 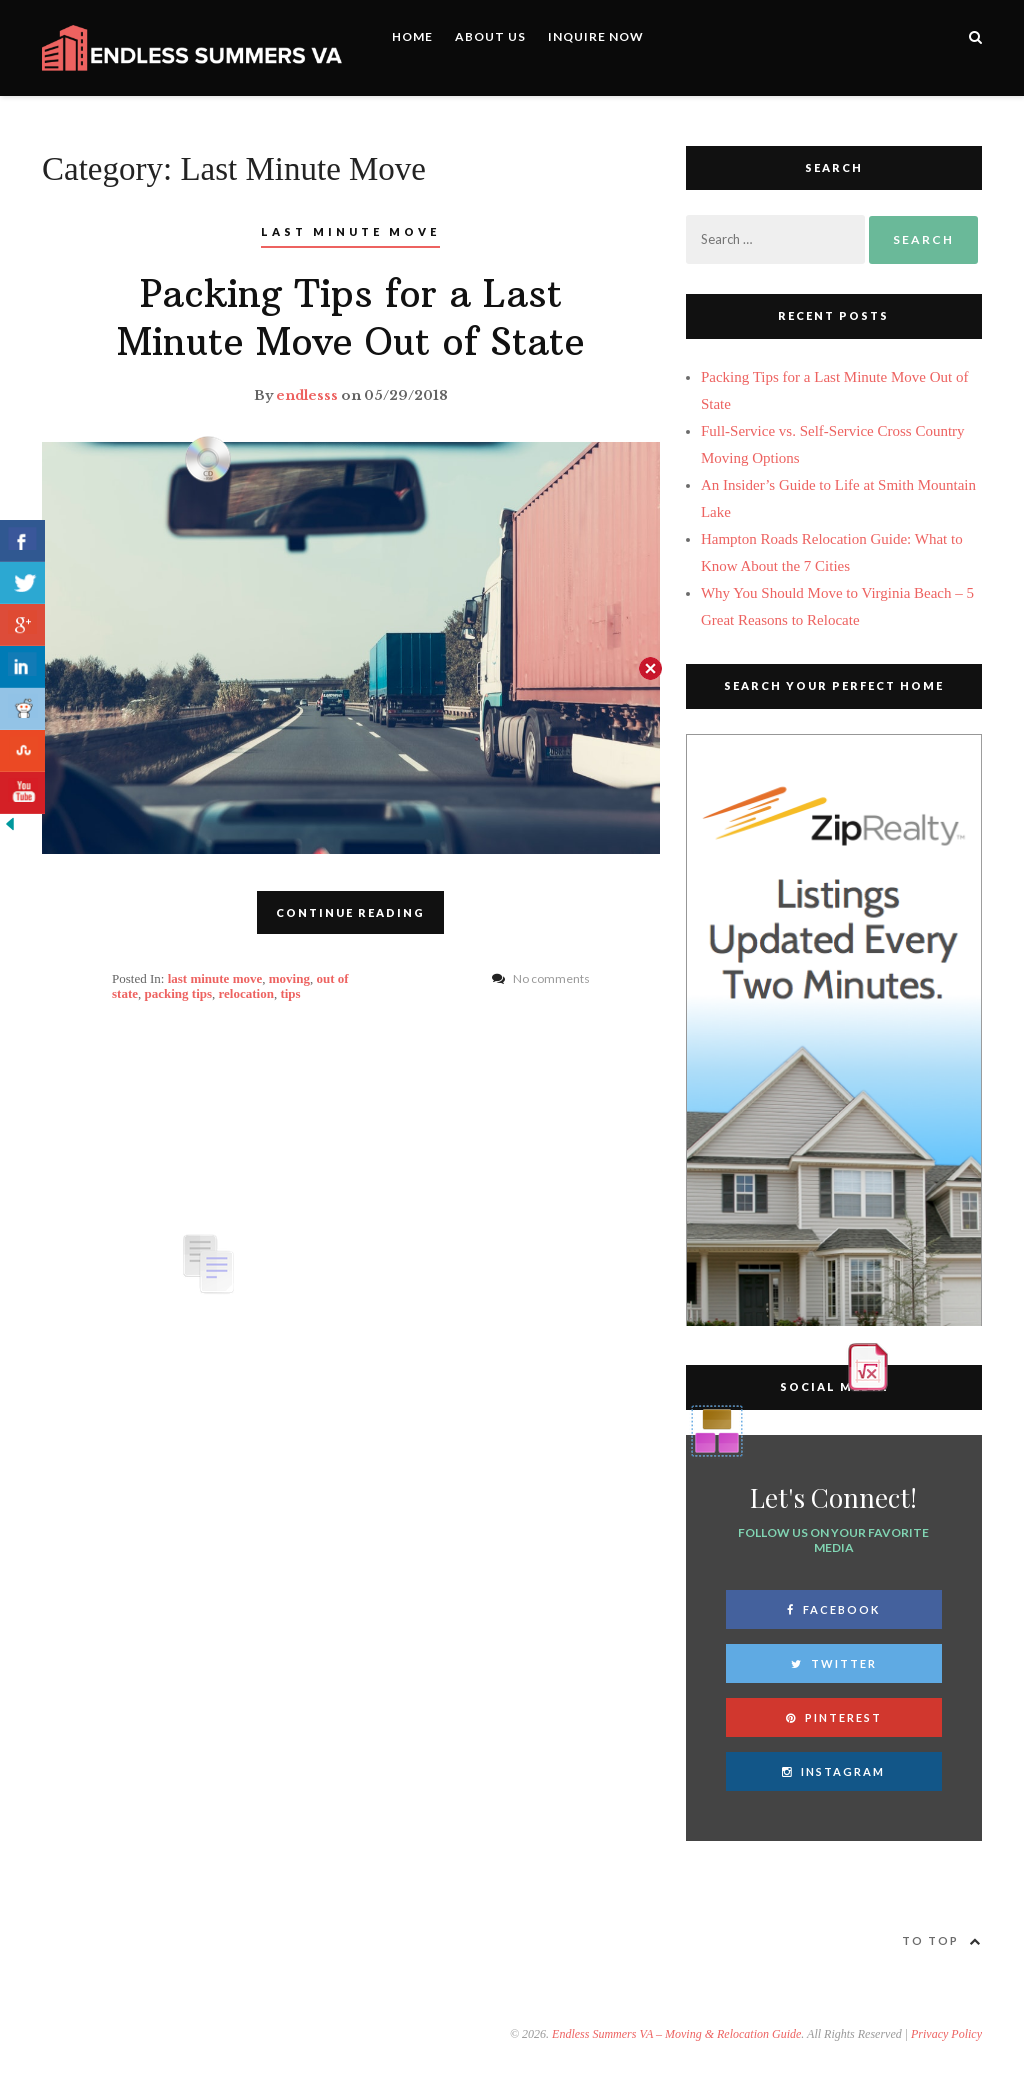 What do you see at coordinates (650, 668) in the screenshot?
I see `stop or cancel the current action` at bounding box center [650, 668].